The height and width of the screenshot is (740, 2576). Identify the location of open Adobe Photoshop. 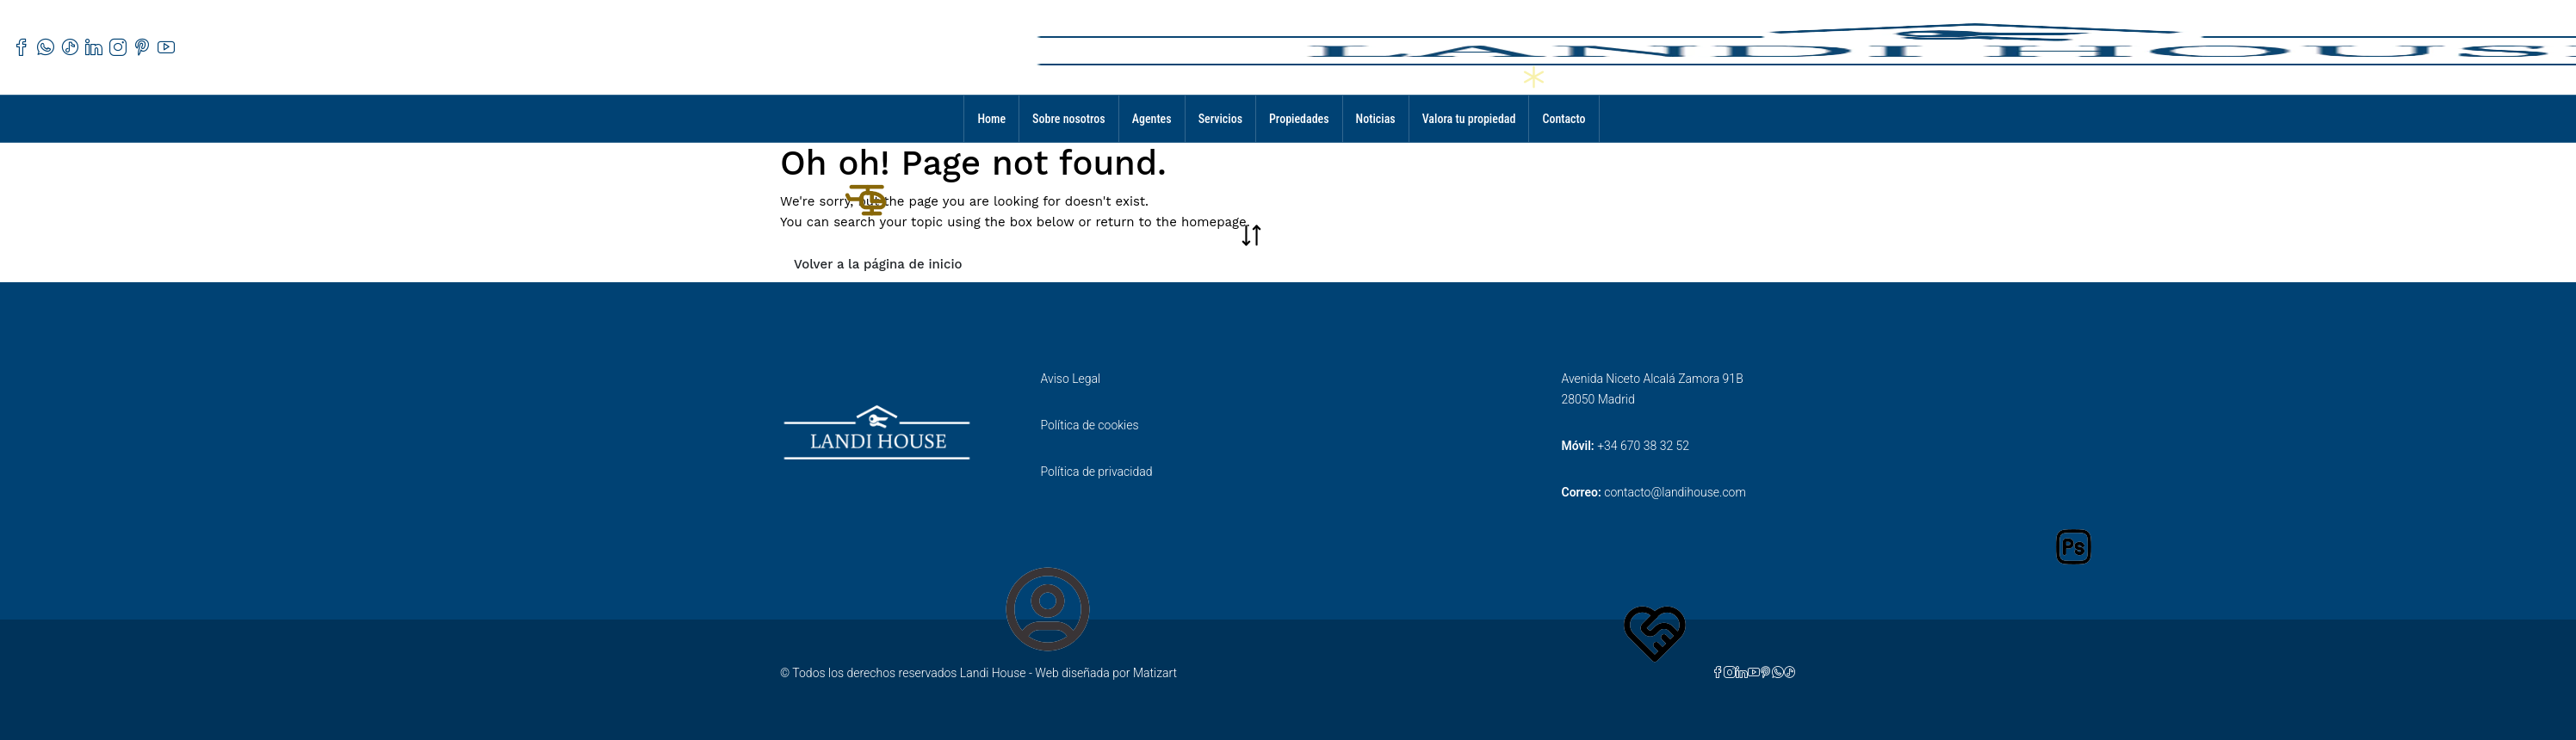
(2073, 546).